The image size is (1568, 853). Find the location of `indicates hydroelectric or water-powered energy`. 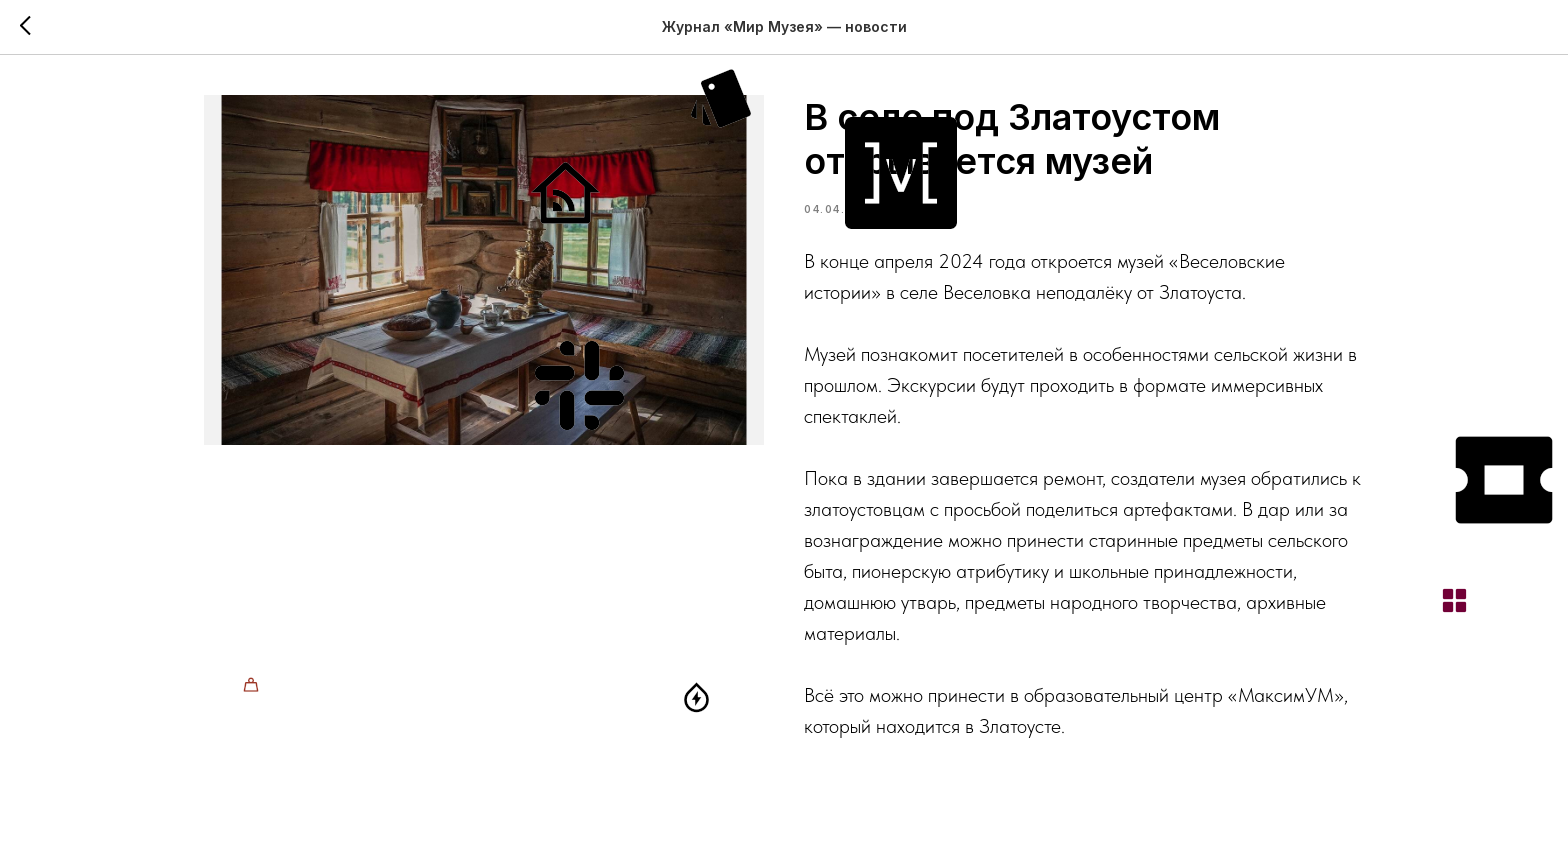

indicates hydroelectric or water-powered energy is located at coordinates (696, 698).